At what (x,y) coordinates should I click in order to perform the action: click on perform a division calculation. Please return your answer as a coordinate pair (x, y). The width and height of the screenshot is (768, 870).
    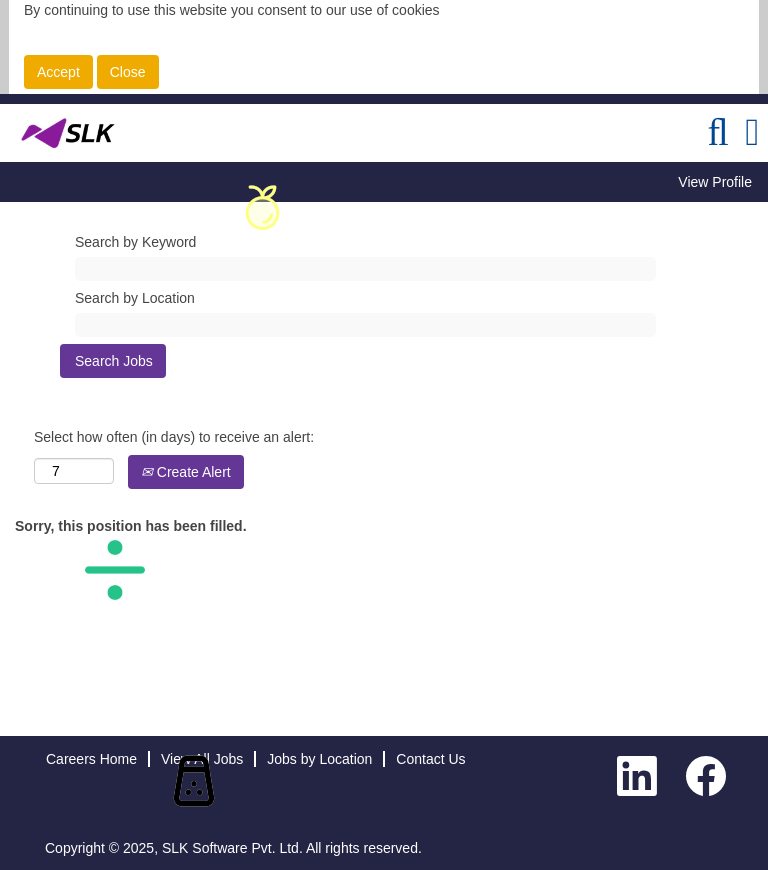
    Looking at the image, I should click on (115, 570).